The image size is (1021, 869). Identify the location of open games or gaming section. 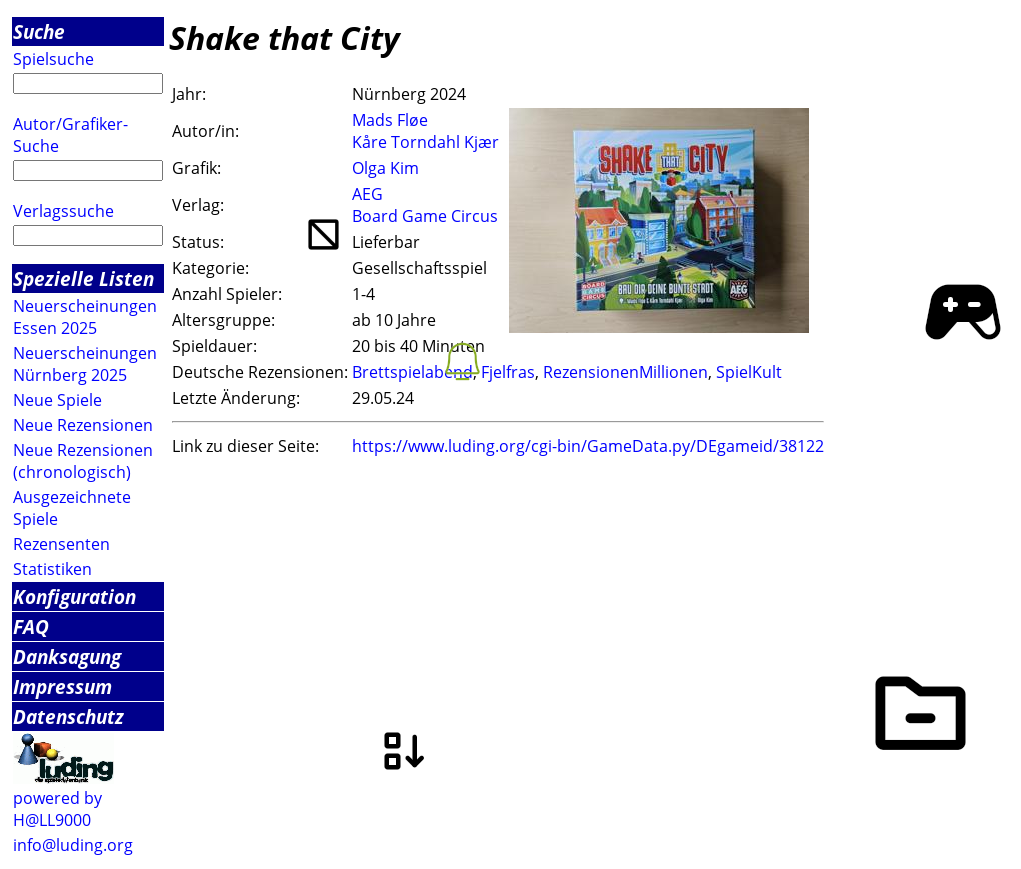
(963, 312).